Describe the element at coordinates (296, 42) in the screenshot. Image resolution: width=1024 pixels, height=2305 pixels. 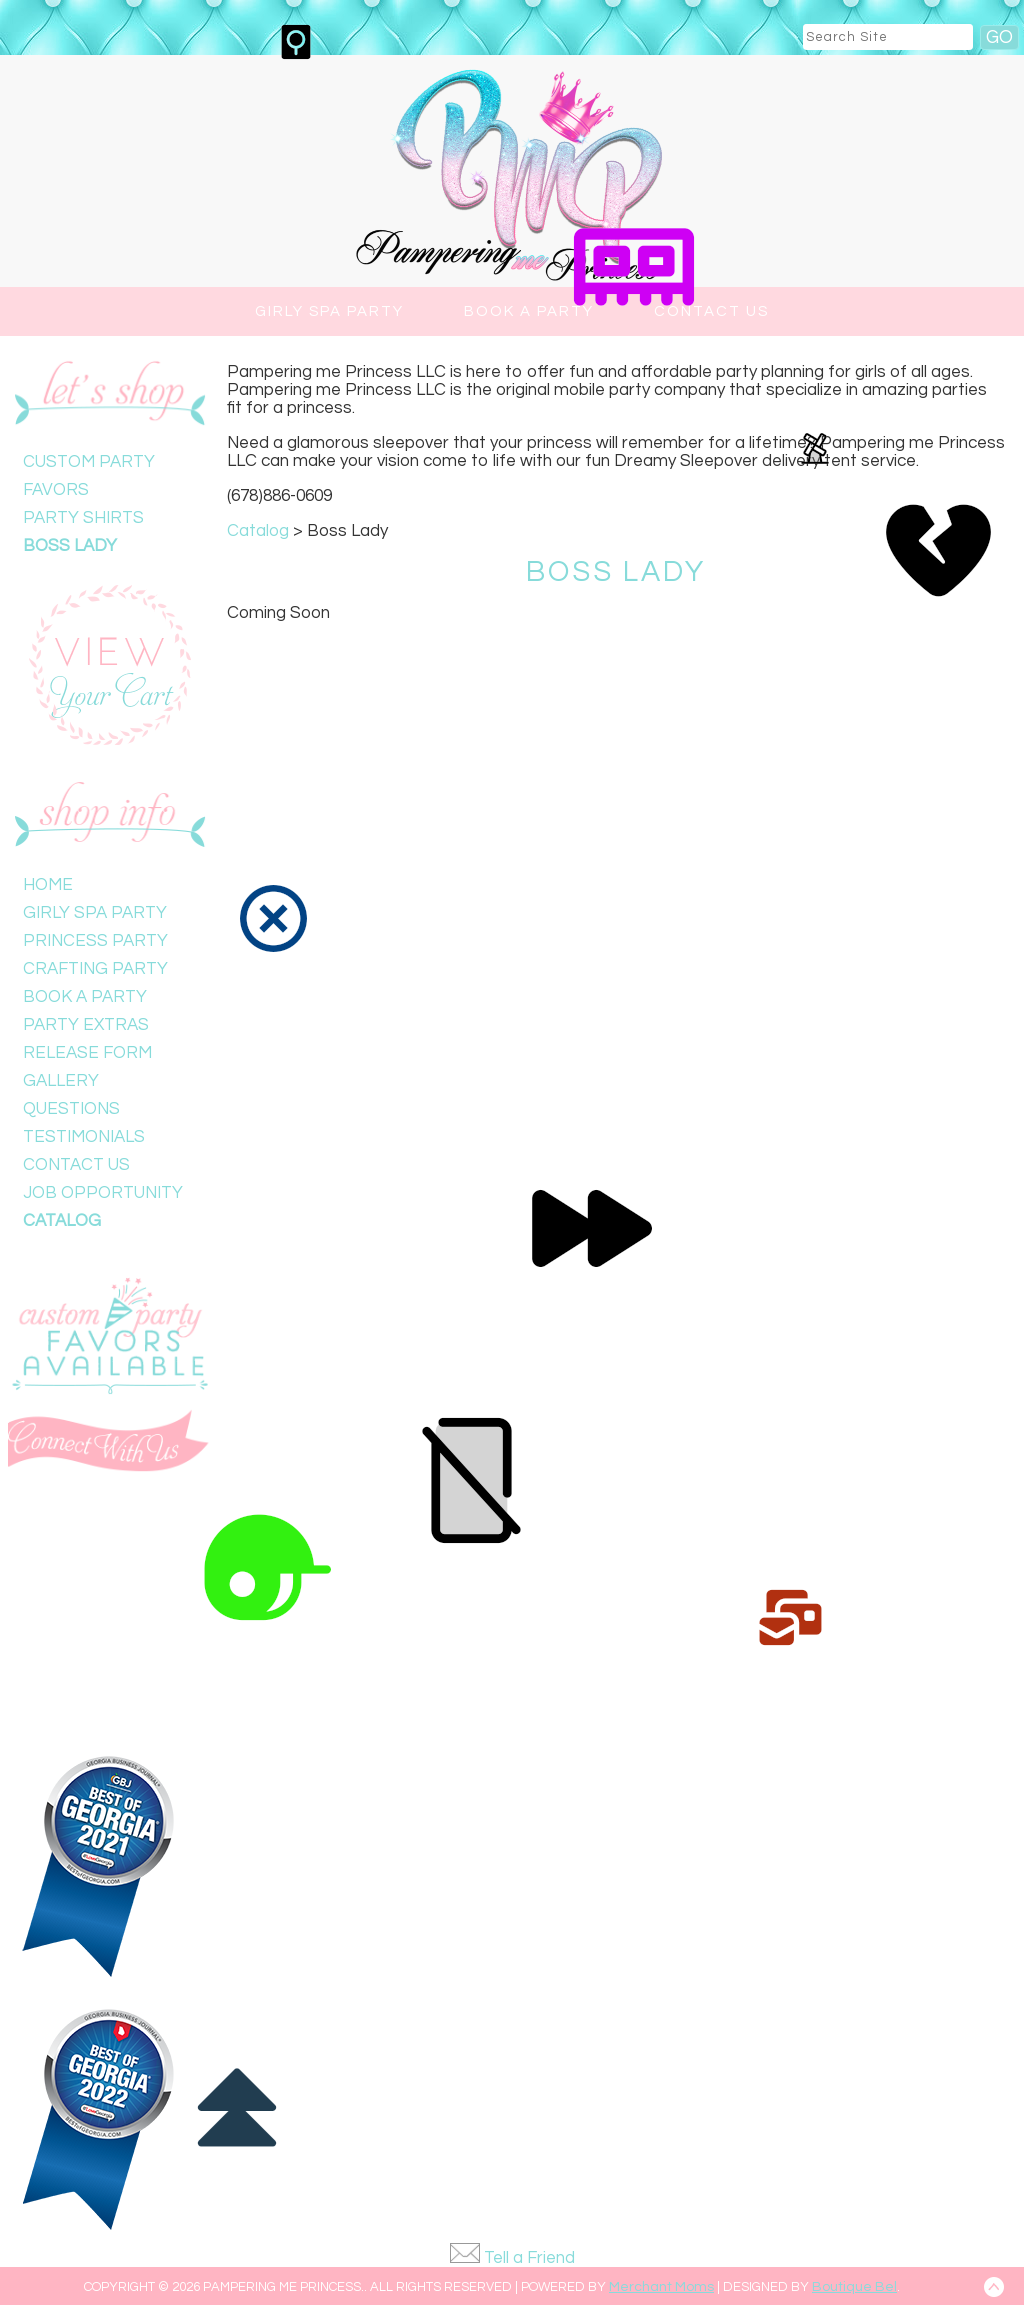
I see `select neuter or non-binary gender option` at that location.